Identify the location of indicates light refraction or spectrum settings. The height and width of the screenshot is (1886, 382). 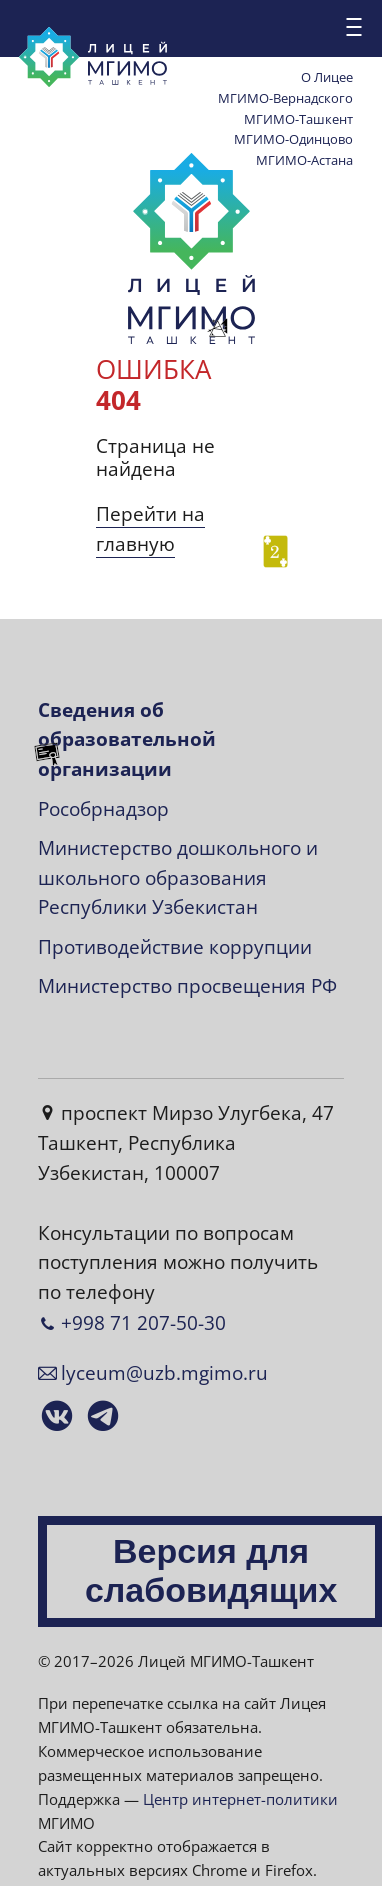
(217, 328).